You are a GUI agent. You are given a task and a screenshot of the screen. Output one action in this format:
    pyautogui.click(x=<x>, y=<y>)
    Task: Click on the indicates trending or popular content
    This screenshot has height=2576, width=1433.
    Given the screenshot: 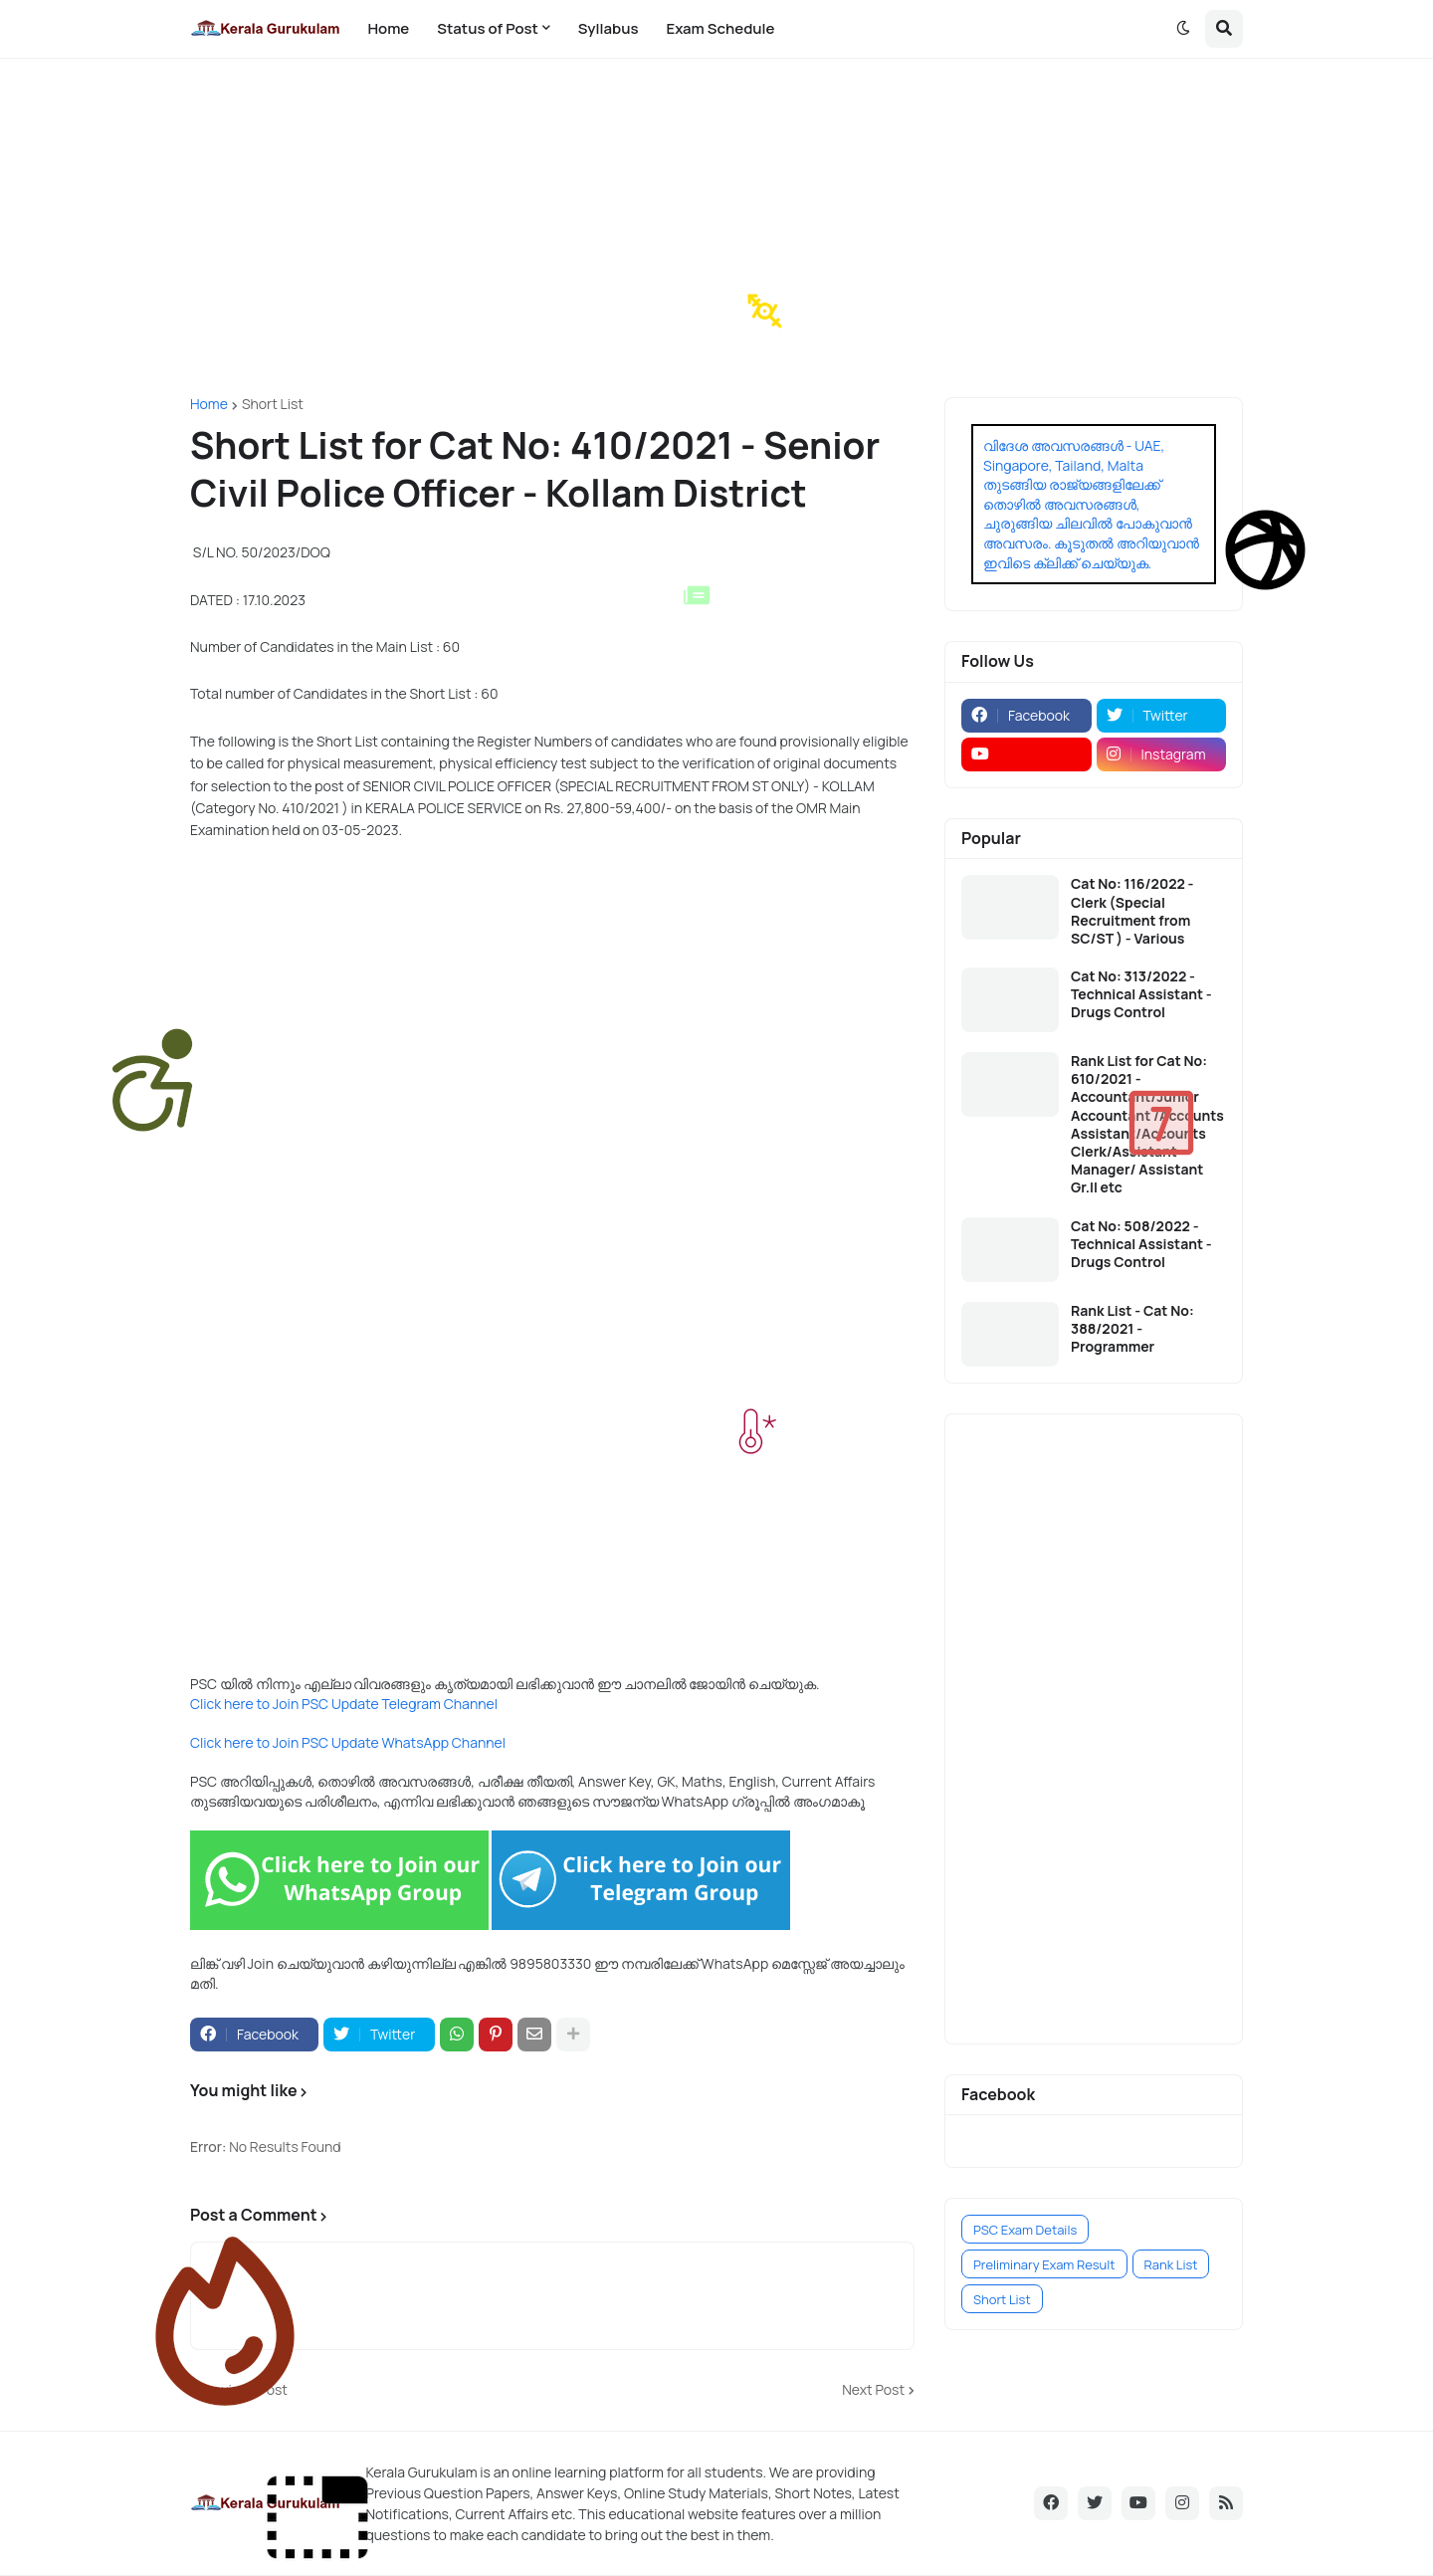 What is the action you would take?
    pyautogui.click(x=225, y=2324)
    